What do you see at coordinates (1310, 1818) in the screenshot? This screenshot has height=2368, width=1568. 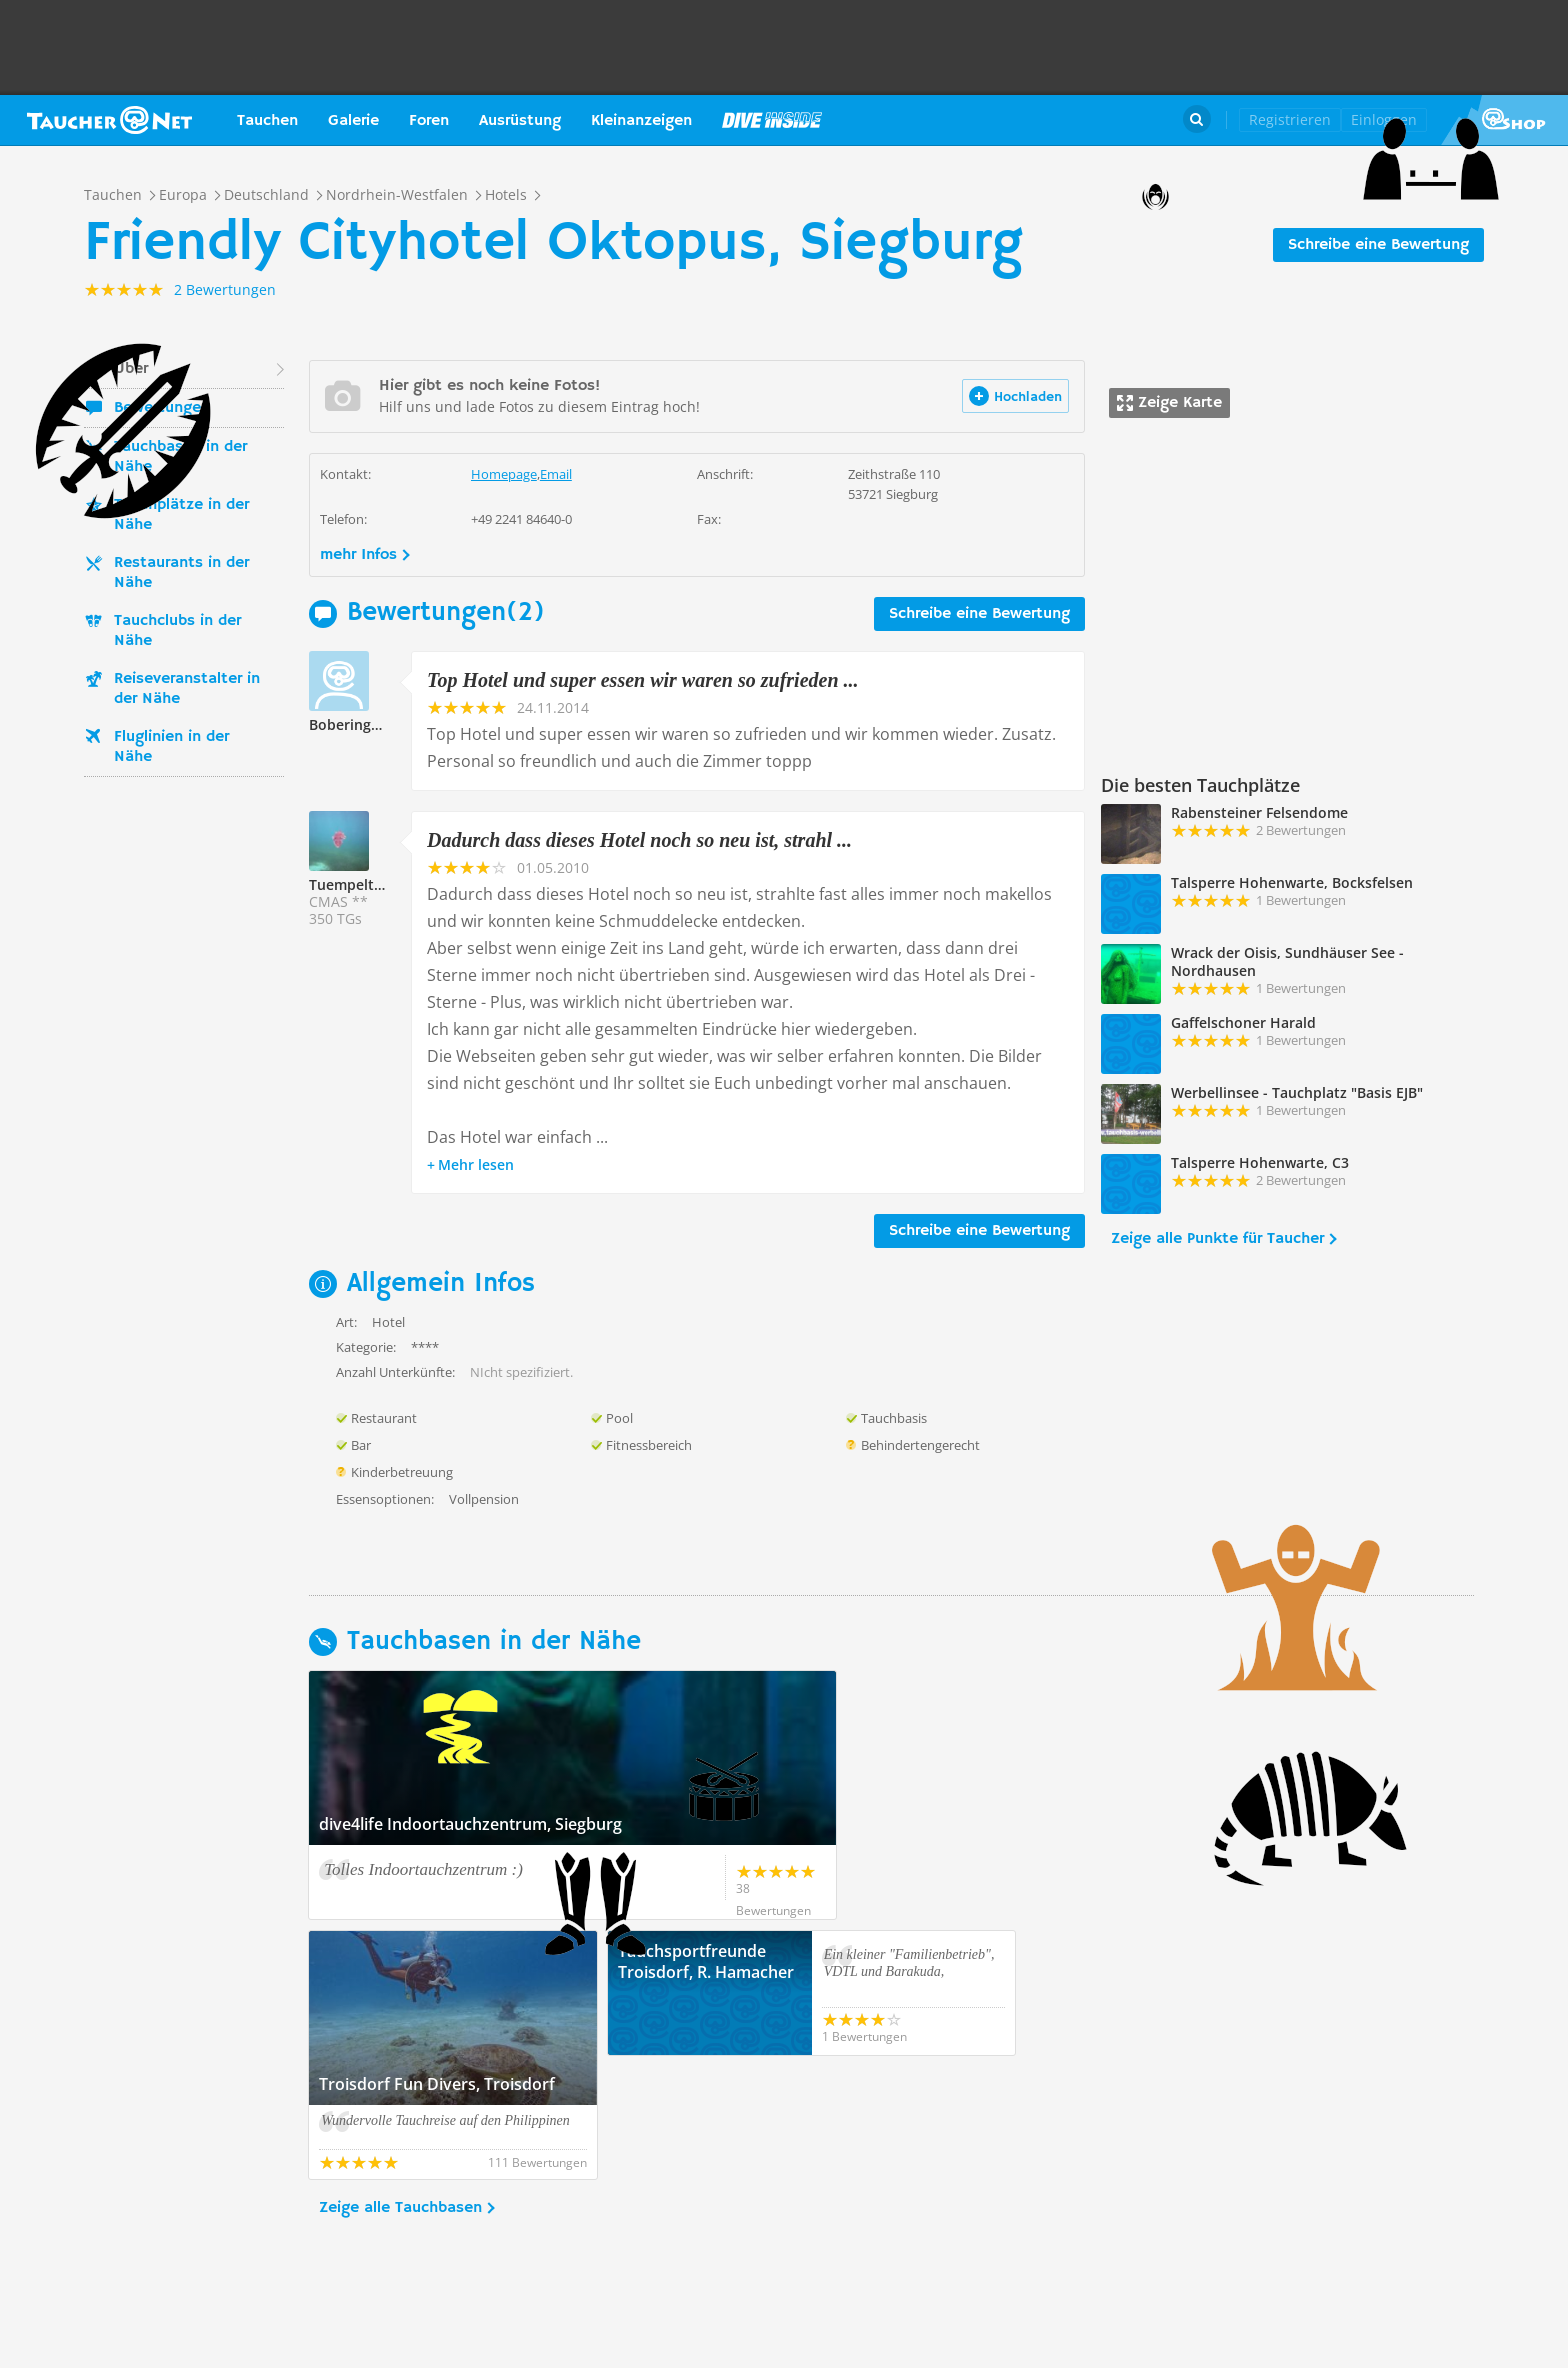 I see `armadillo character or avatar selection` at bounding box center [1310, 1818].